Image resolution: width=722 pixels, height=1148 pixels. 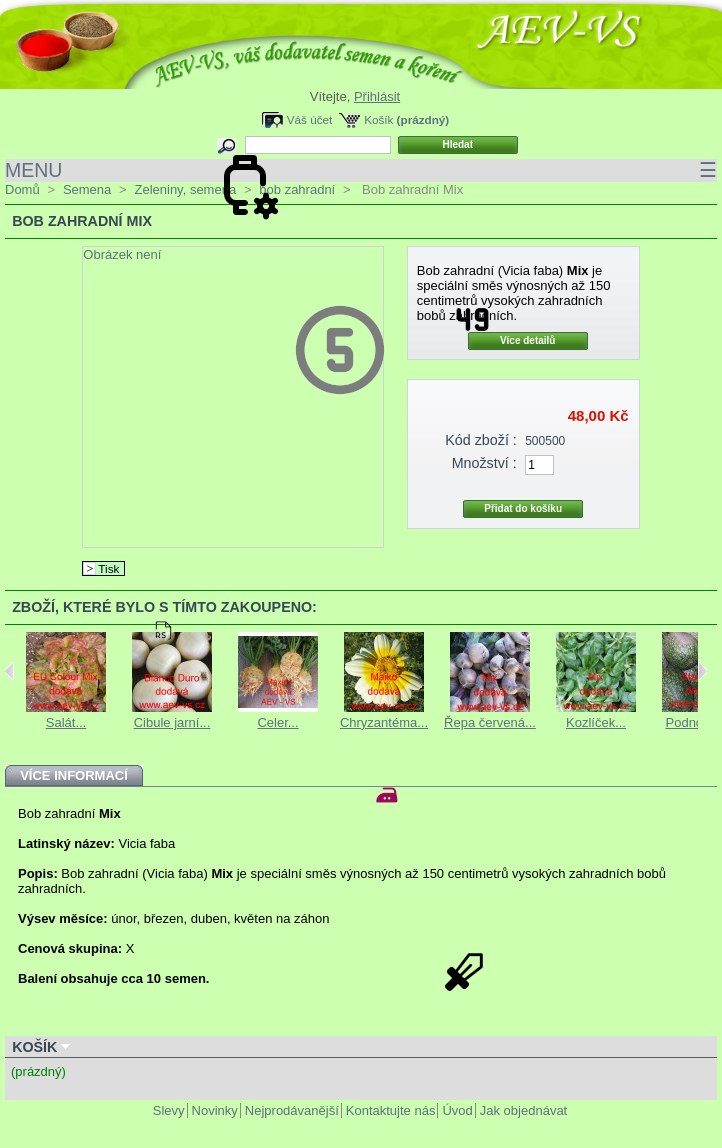 I want to click on step 5 in a multi-step process, so click(x=340, y=350).